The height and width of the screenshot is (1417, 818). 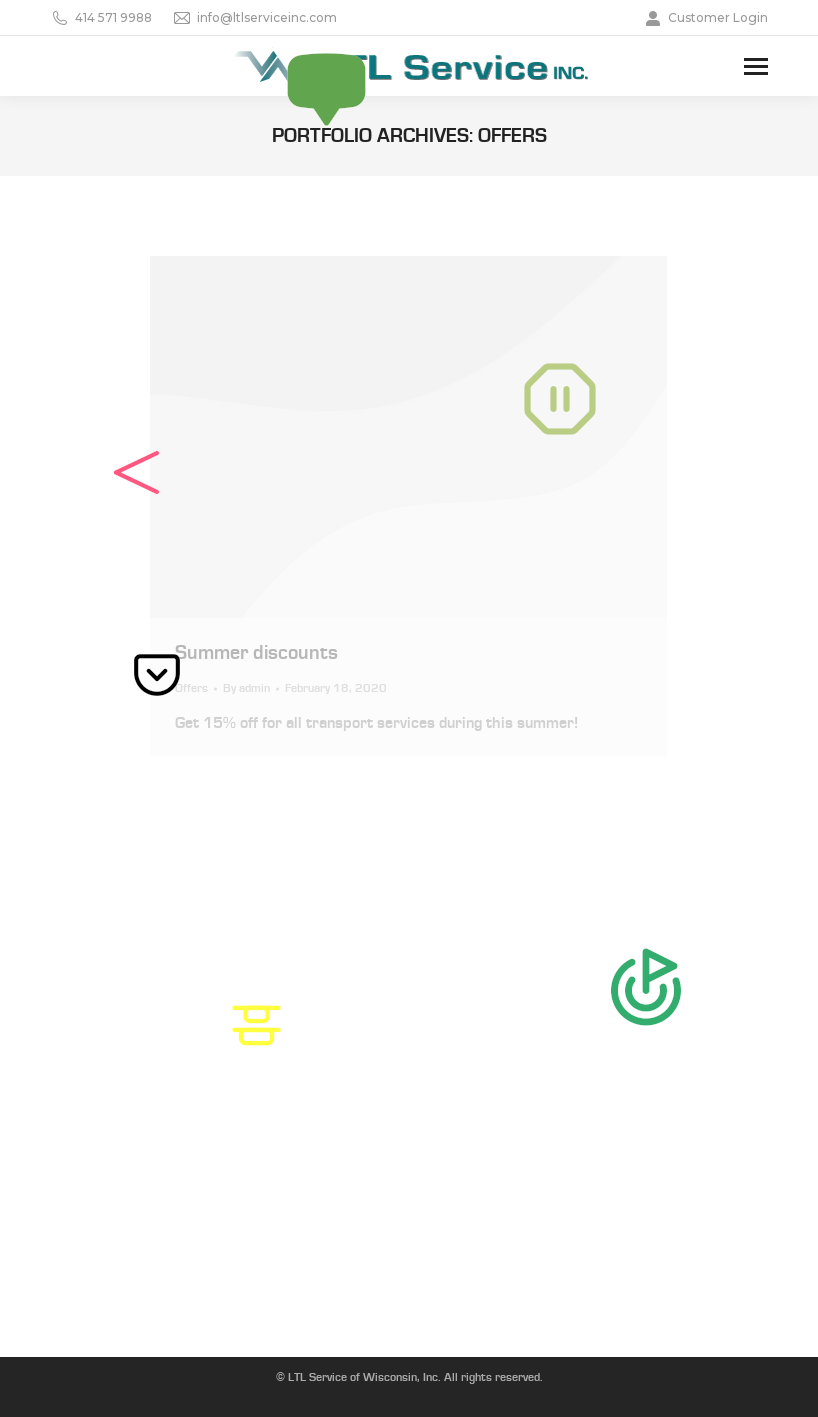 What do you see at coordinates (646, 987) in the screenshot?
I see `set or track a goal` at bounding box center [646, 987].